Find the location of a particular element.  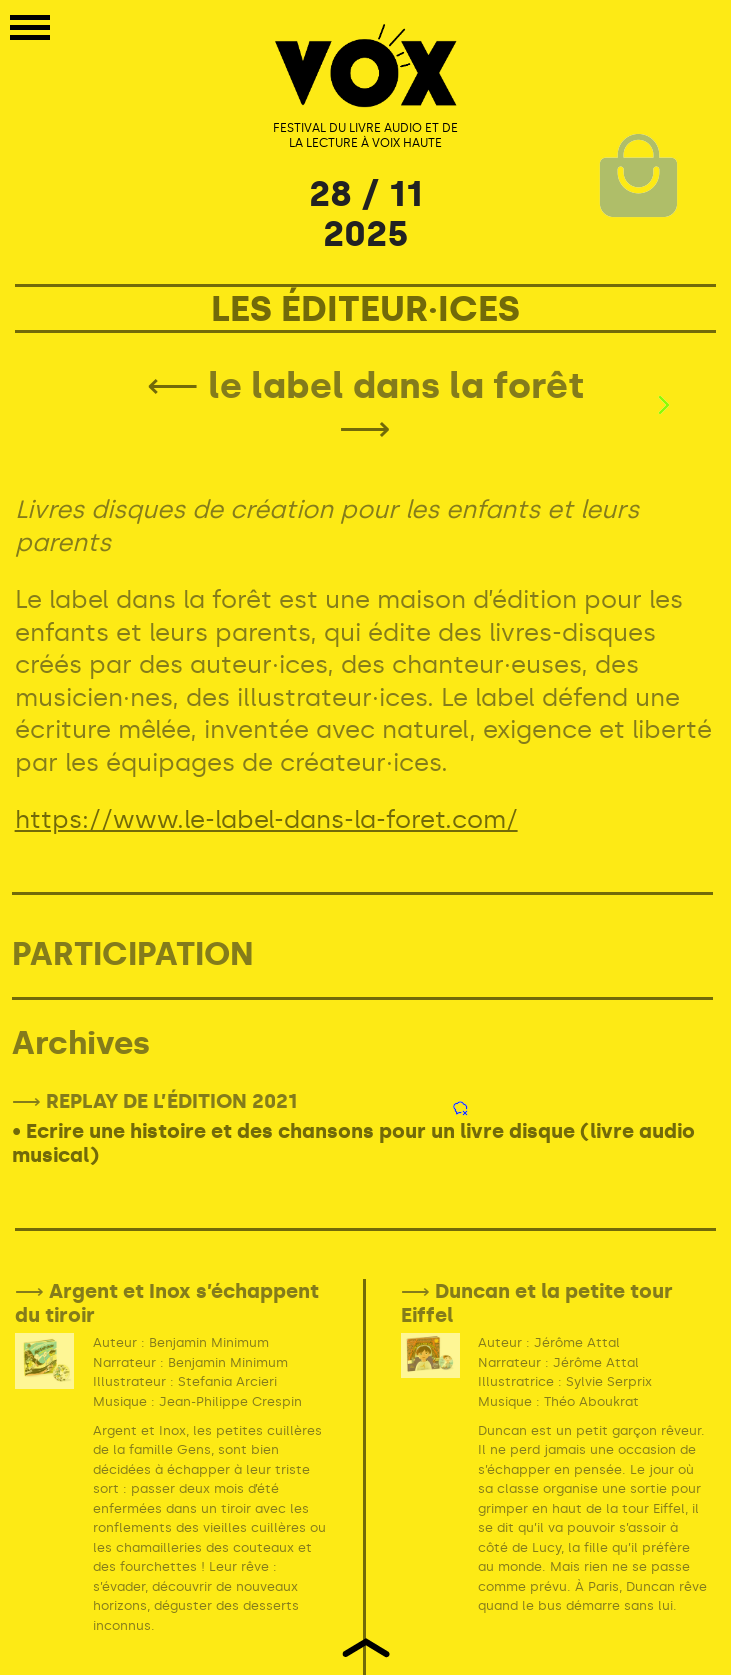

navigate to the next item or screen is located at coordinates (664, 405).